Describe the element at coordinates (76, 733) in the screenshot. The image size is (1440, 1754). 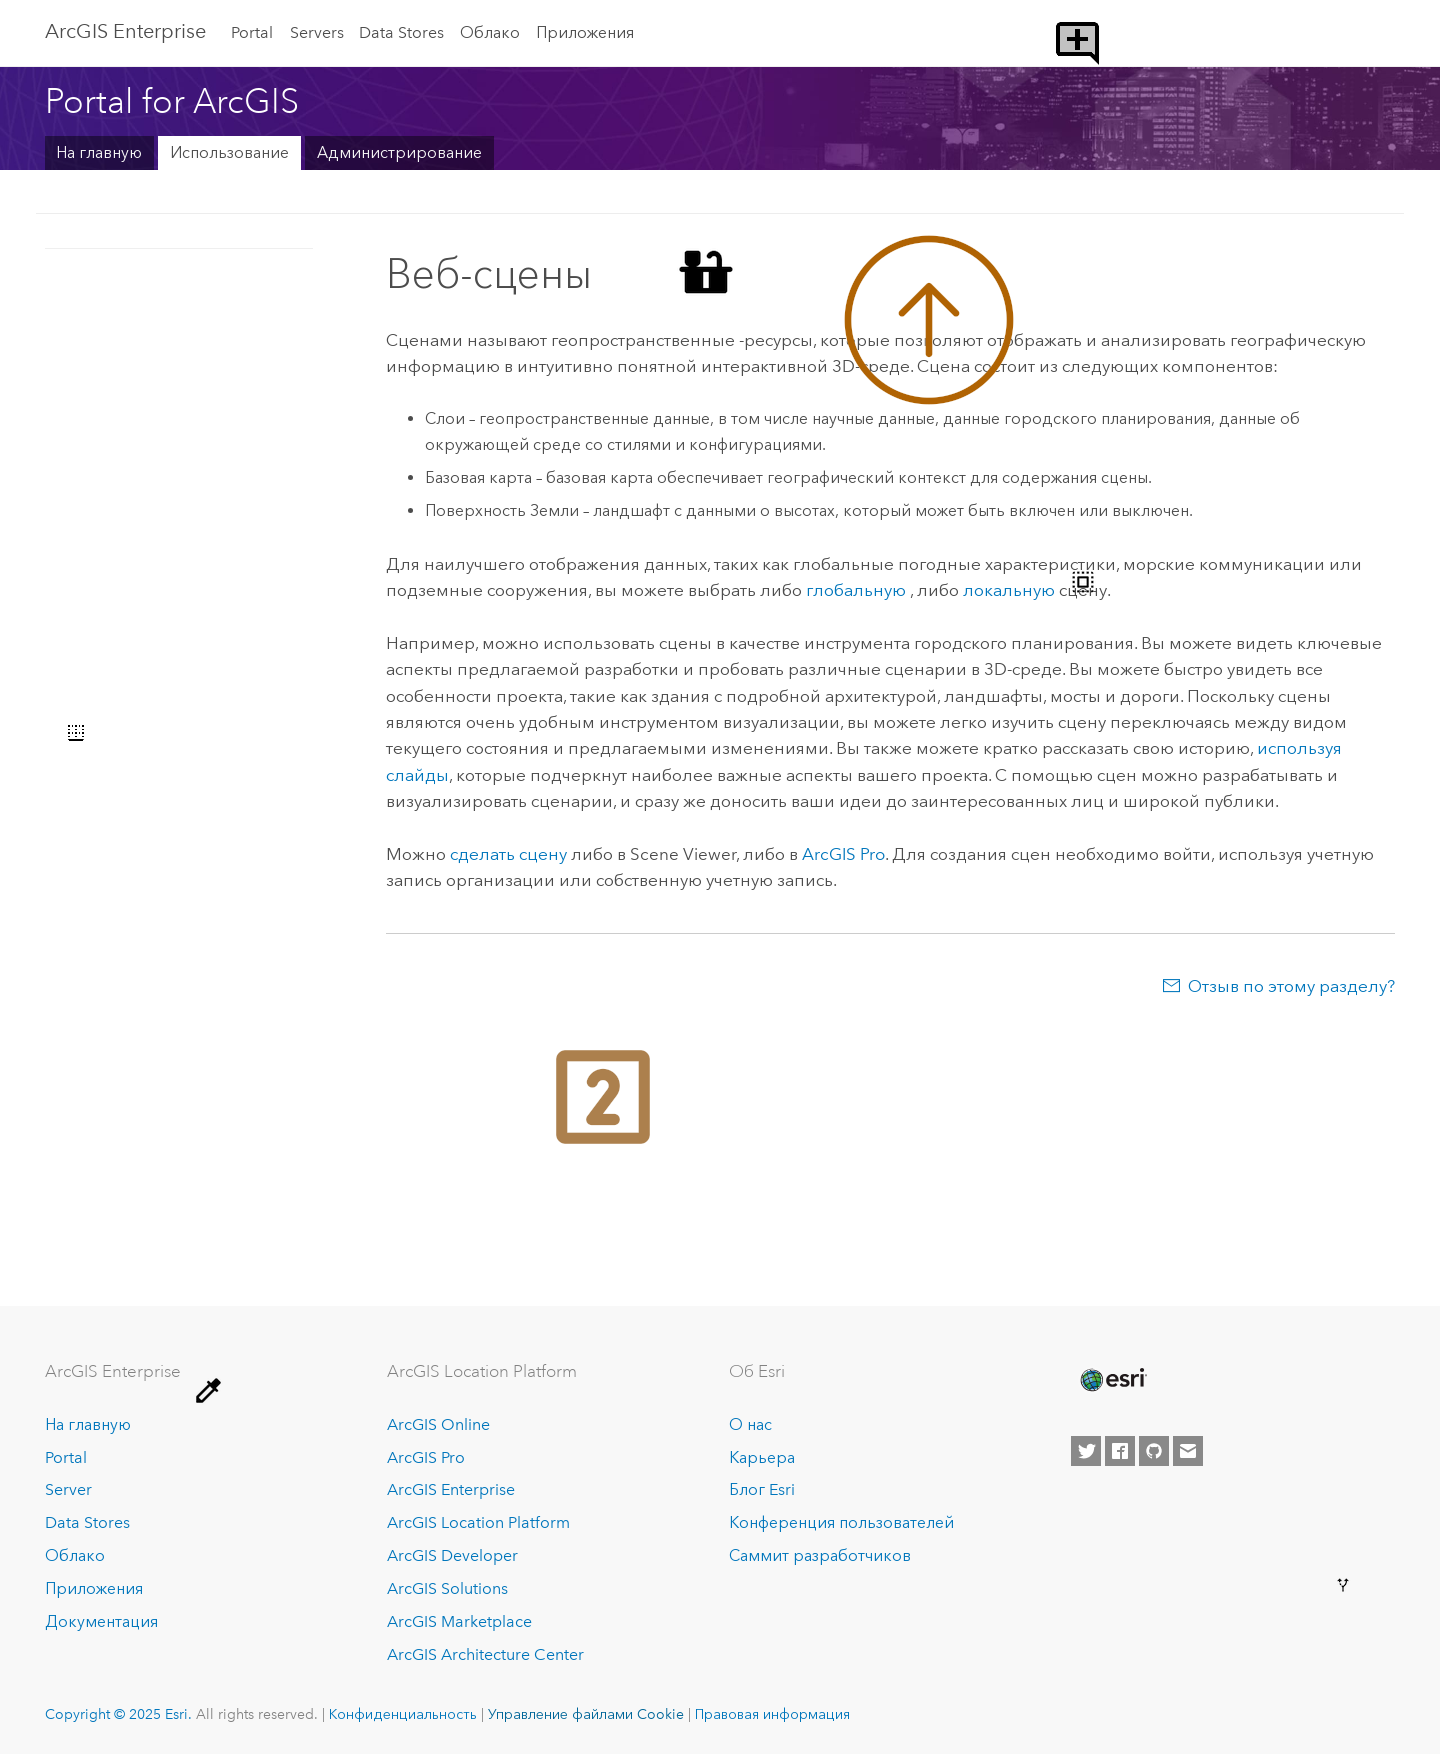
I see `apply bottom border to selected cells` at that location.